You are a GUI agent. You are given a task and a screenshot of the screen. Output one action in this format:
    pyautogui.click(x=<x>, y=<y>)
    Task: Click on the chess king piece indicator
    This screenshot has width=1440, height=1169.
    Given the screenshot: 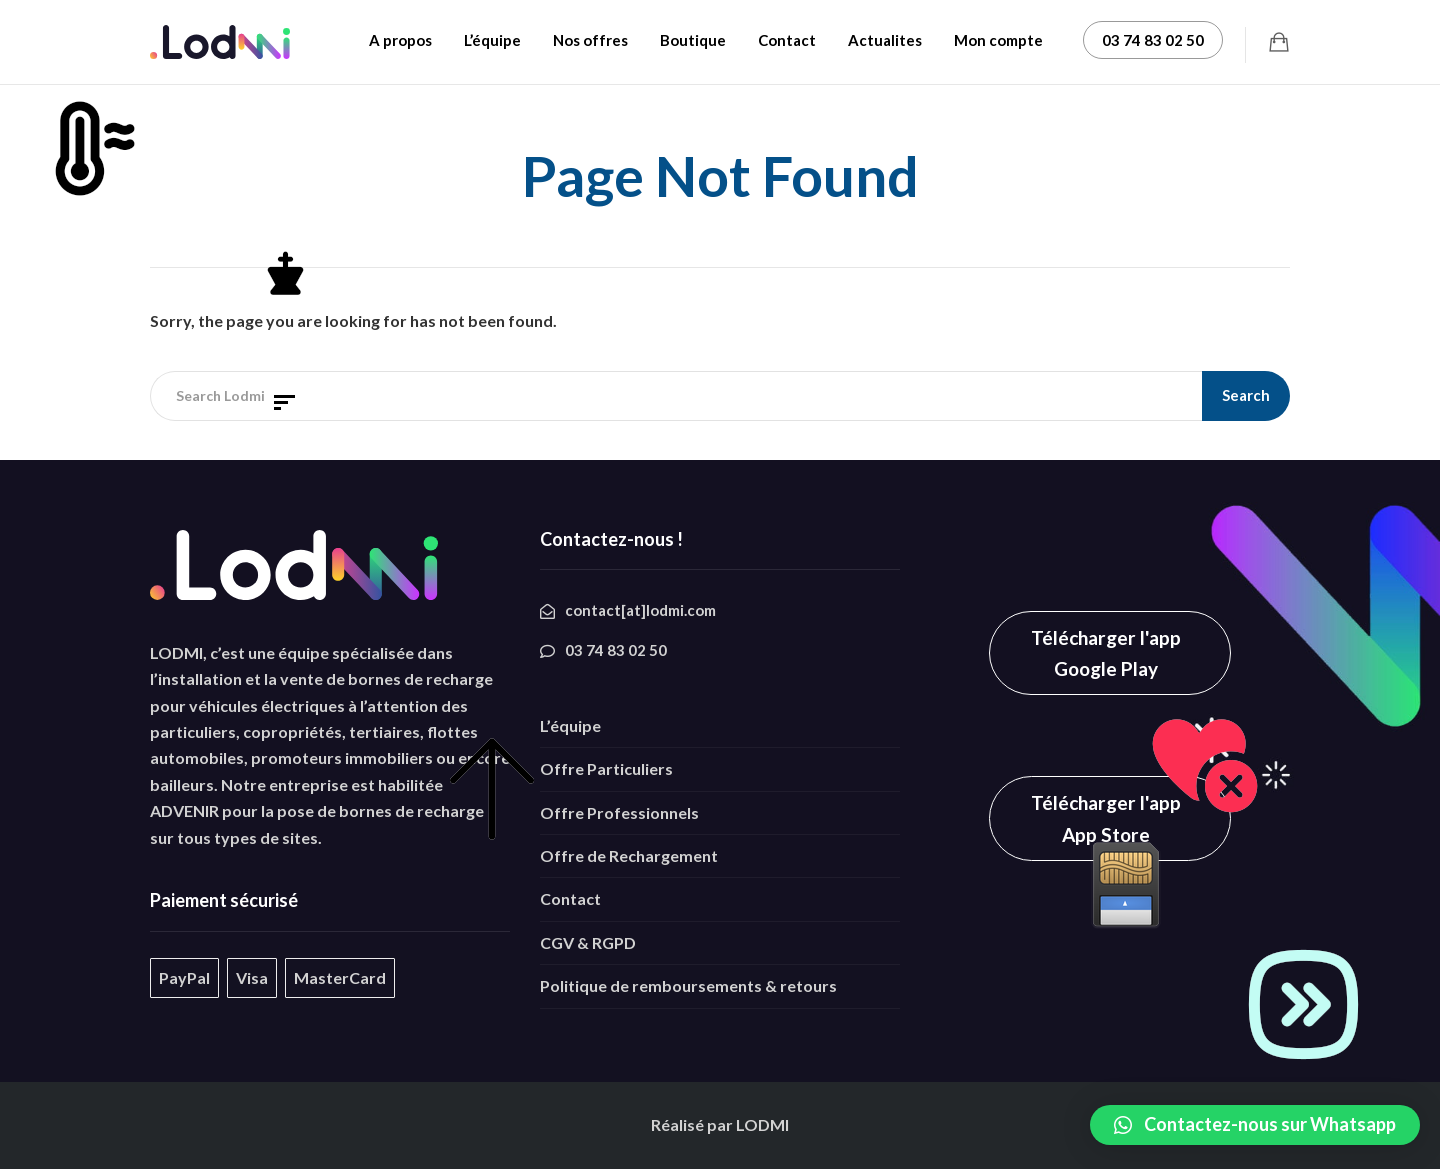 What is the action you would take?
    pyautogui.click(x=285, y=274)
    